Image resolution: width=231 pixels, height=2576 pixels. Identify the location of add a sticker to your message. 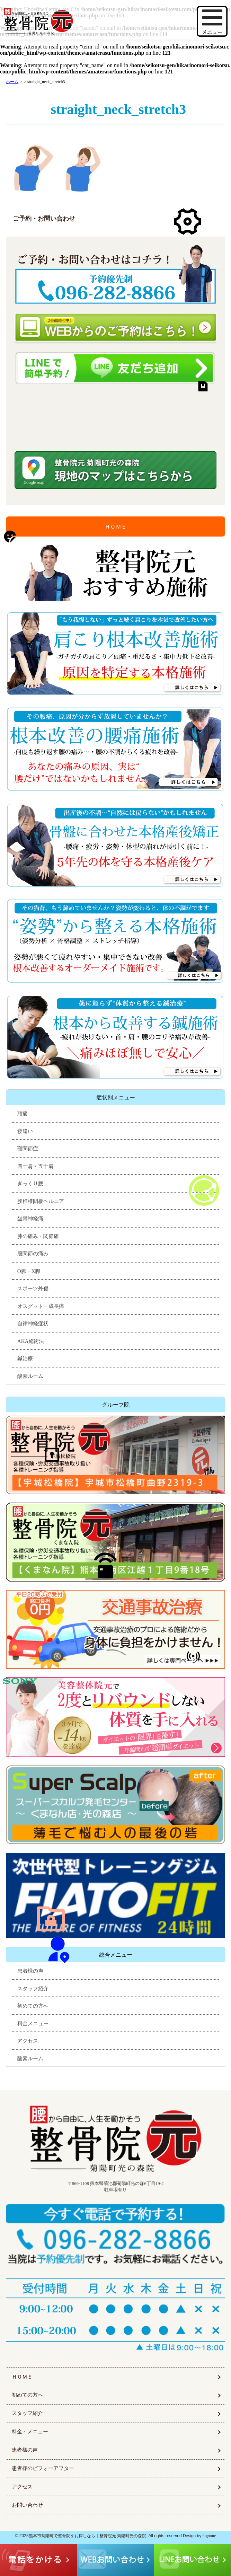
(10, 537).